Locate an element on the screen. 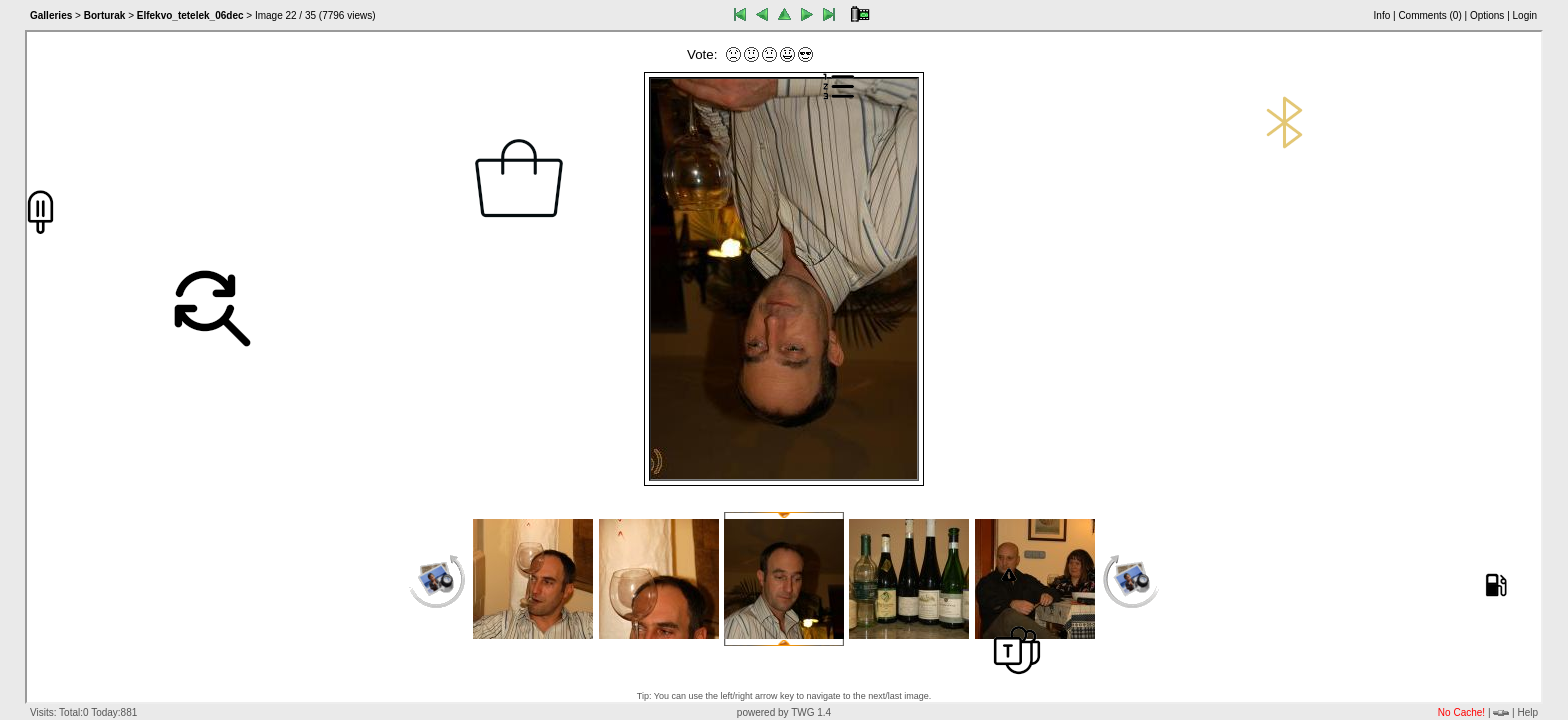 The image size is (1568, 720). view important information or notice is located at coordinates (1009, 575).